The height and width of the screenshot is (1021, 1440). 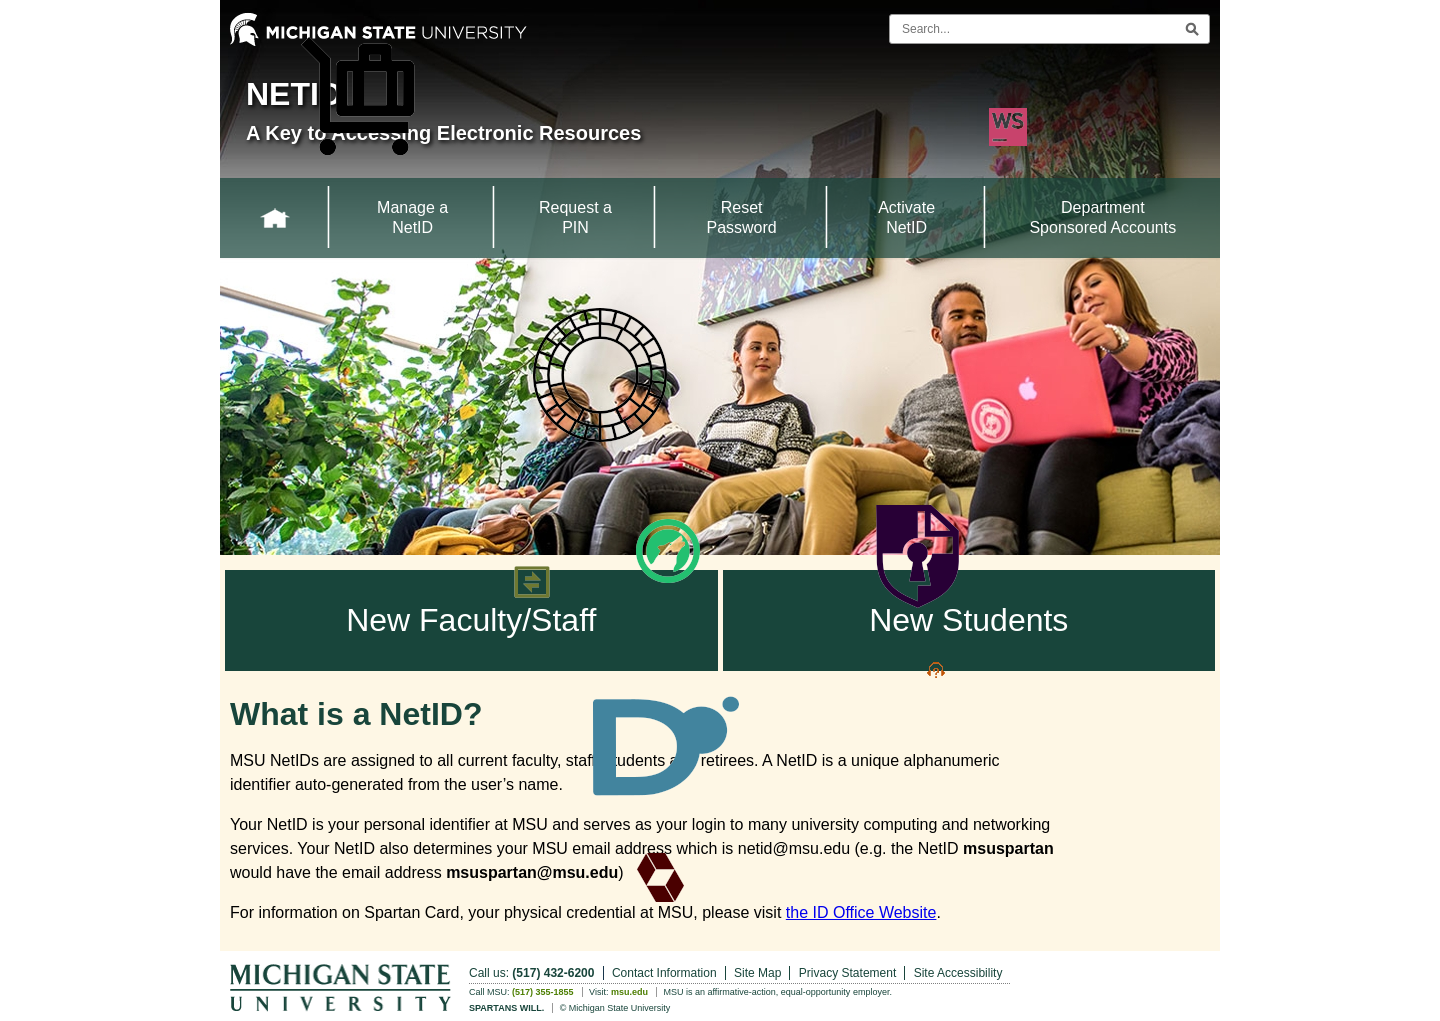 I want to click on D programming language logo, so click(x=666, y=746).